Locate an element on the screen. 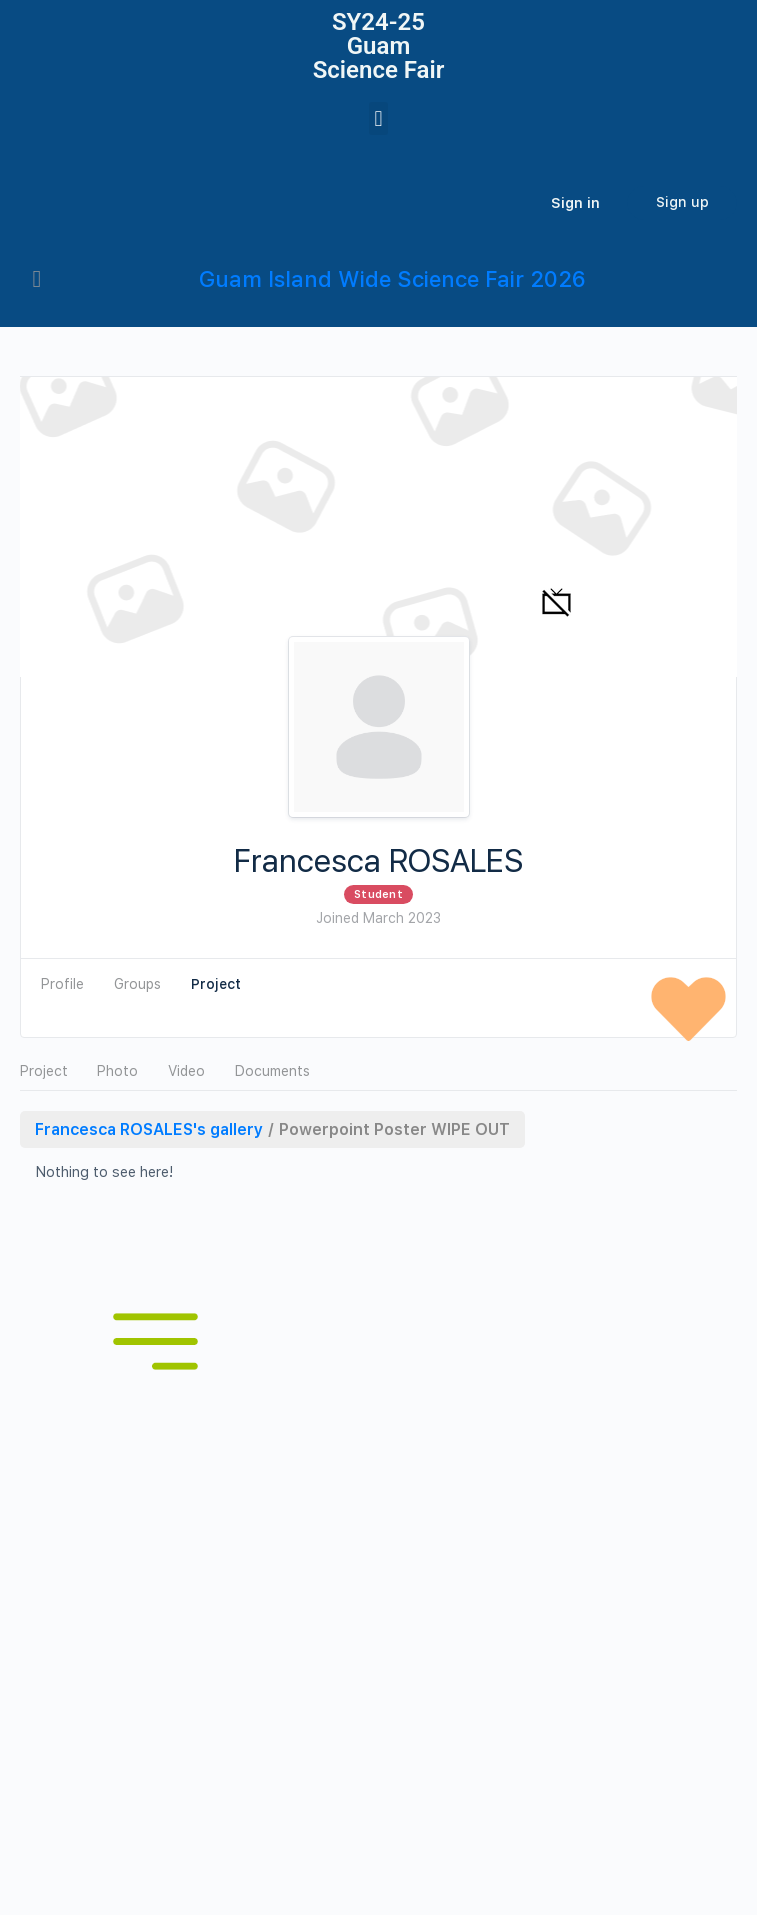 The image size is (757, 1915). open navigation menu is located at coordinates (155, 1341).